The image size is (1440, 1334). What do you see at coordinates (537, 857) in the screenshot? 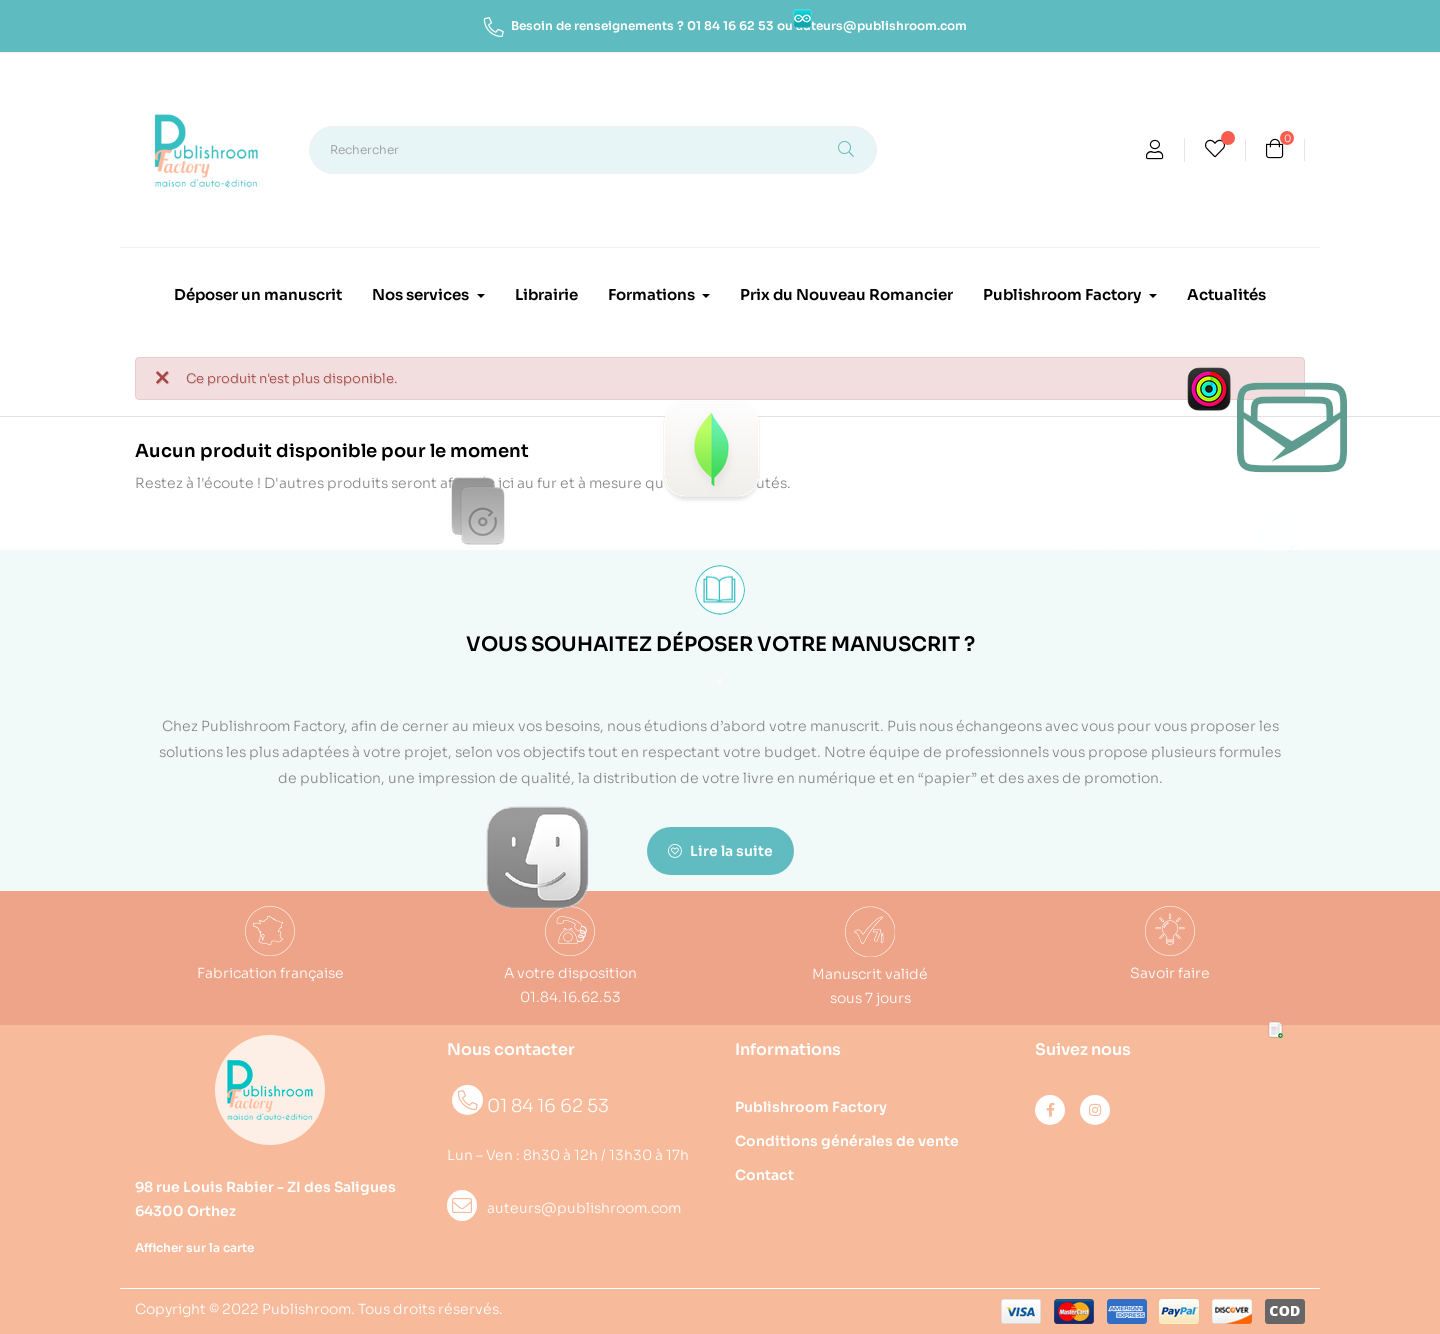
I see `open Finder to browse files and folders` at bounding box center [537, 857].